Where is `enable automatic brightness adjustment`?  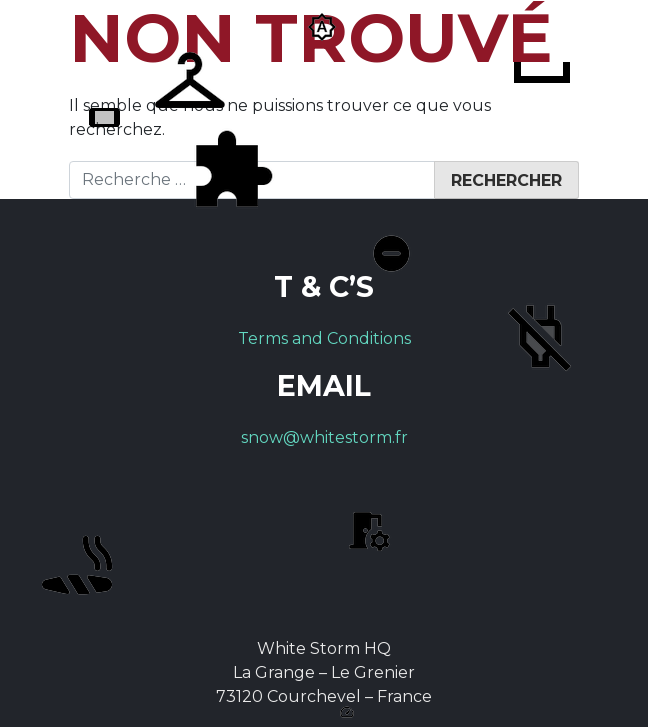
enable automatic brightness adjustment is located at coordinates (322, 27).